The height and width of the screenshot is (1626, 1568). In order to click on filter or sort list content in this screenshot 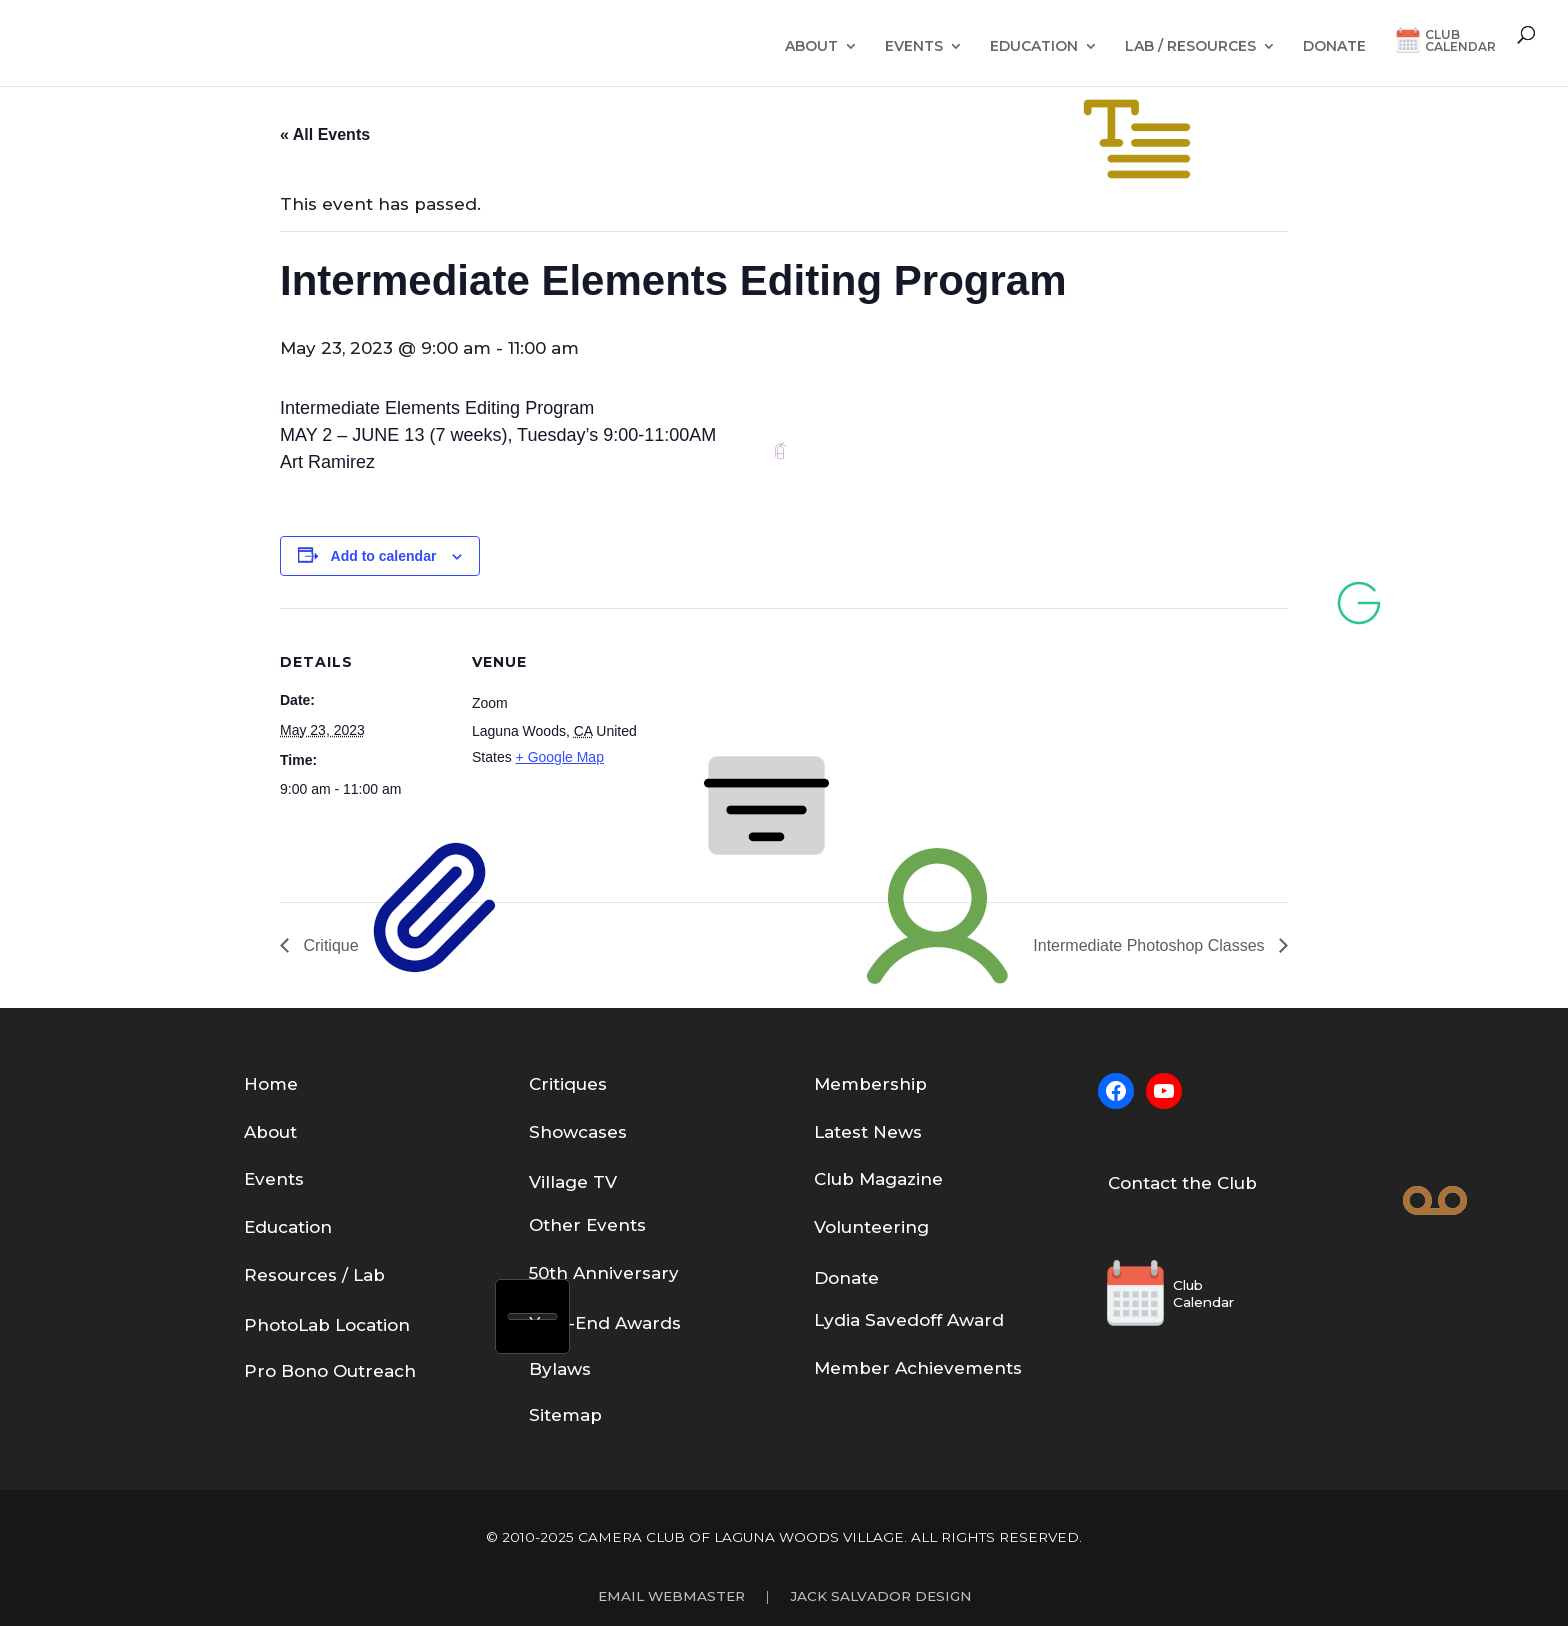, I will do `click(766, 805)`.